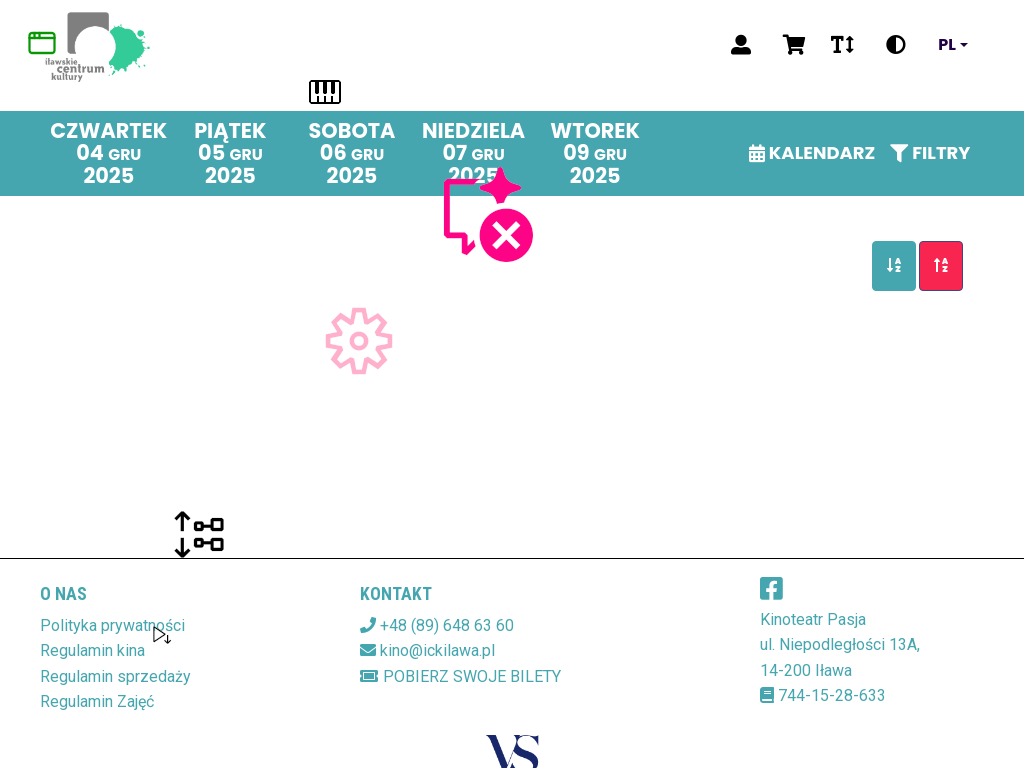  Describe the element at coordinates (200, 534) in the screenshot. I see `ungroup items by reference type` at that location.